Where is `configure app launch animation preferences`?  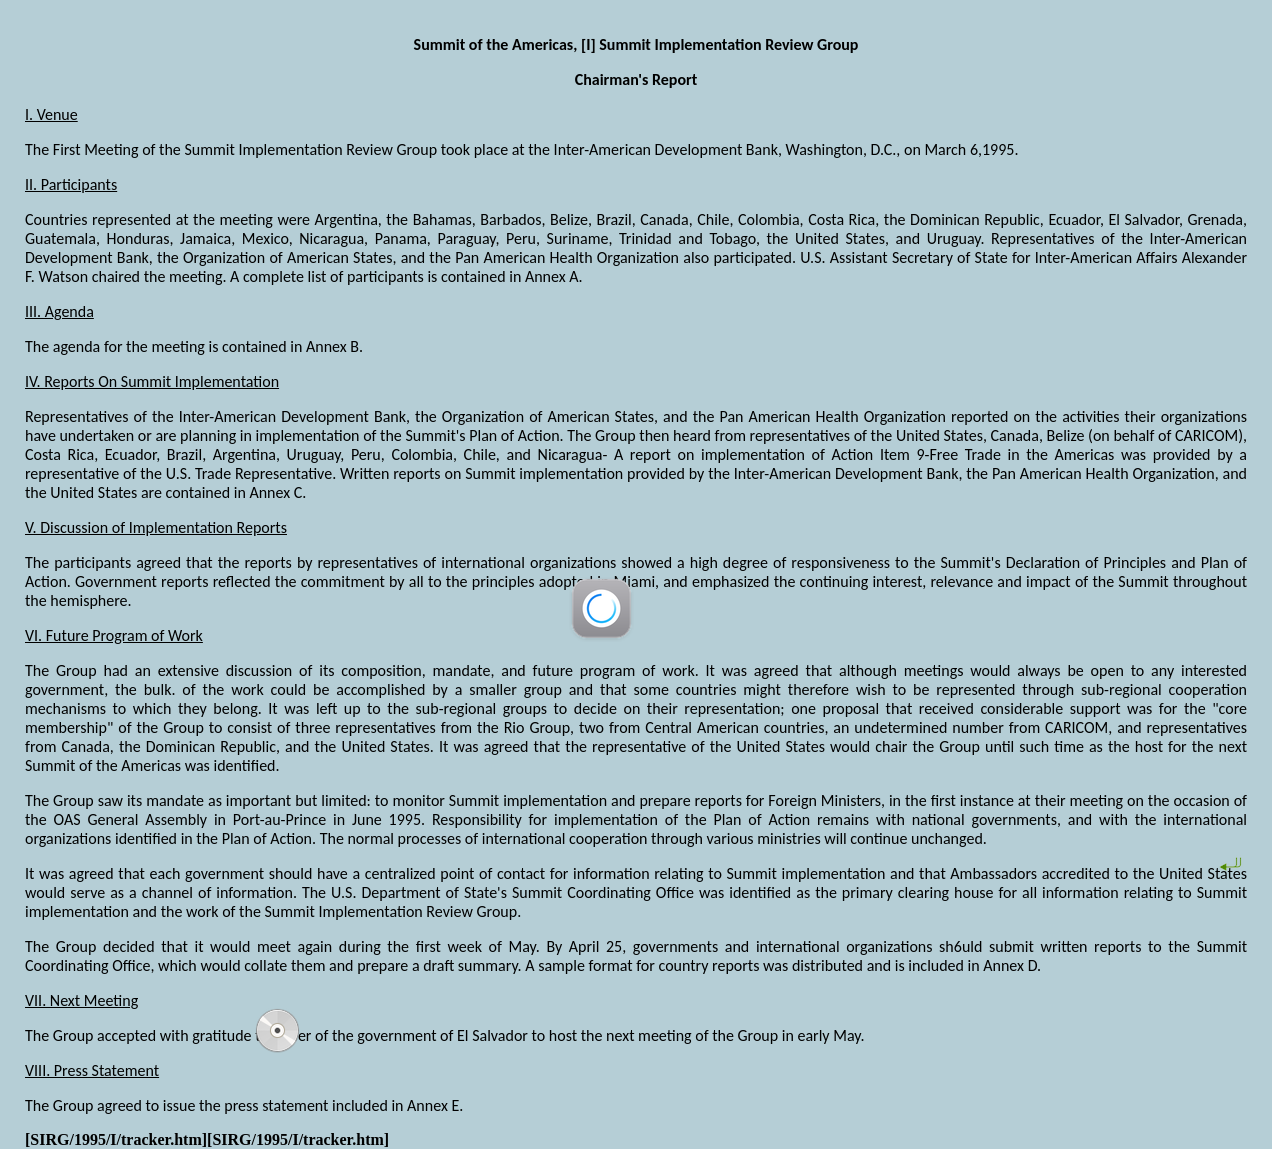 configure app launch animation preferences is located at coordinates (601, 609).